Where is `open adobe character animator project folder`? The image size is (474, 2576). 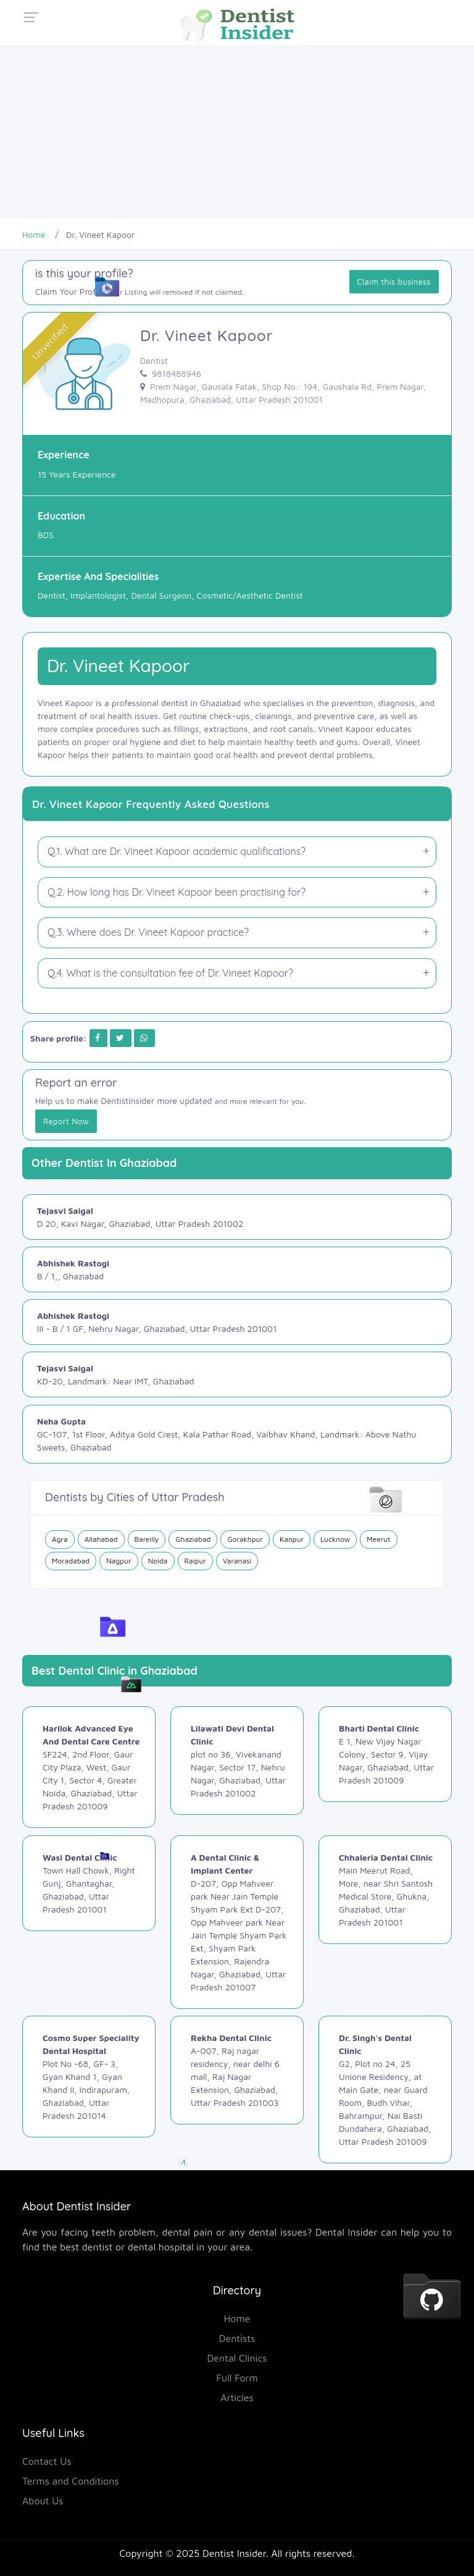
open adobe character animator project folder is located at coordinates (104, 1856).